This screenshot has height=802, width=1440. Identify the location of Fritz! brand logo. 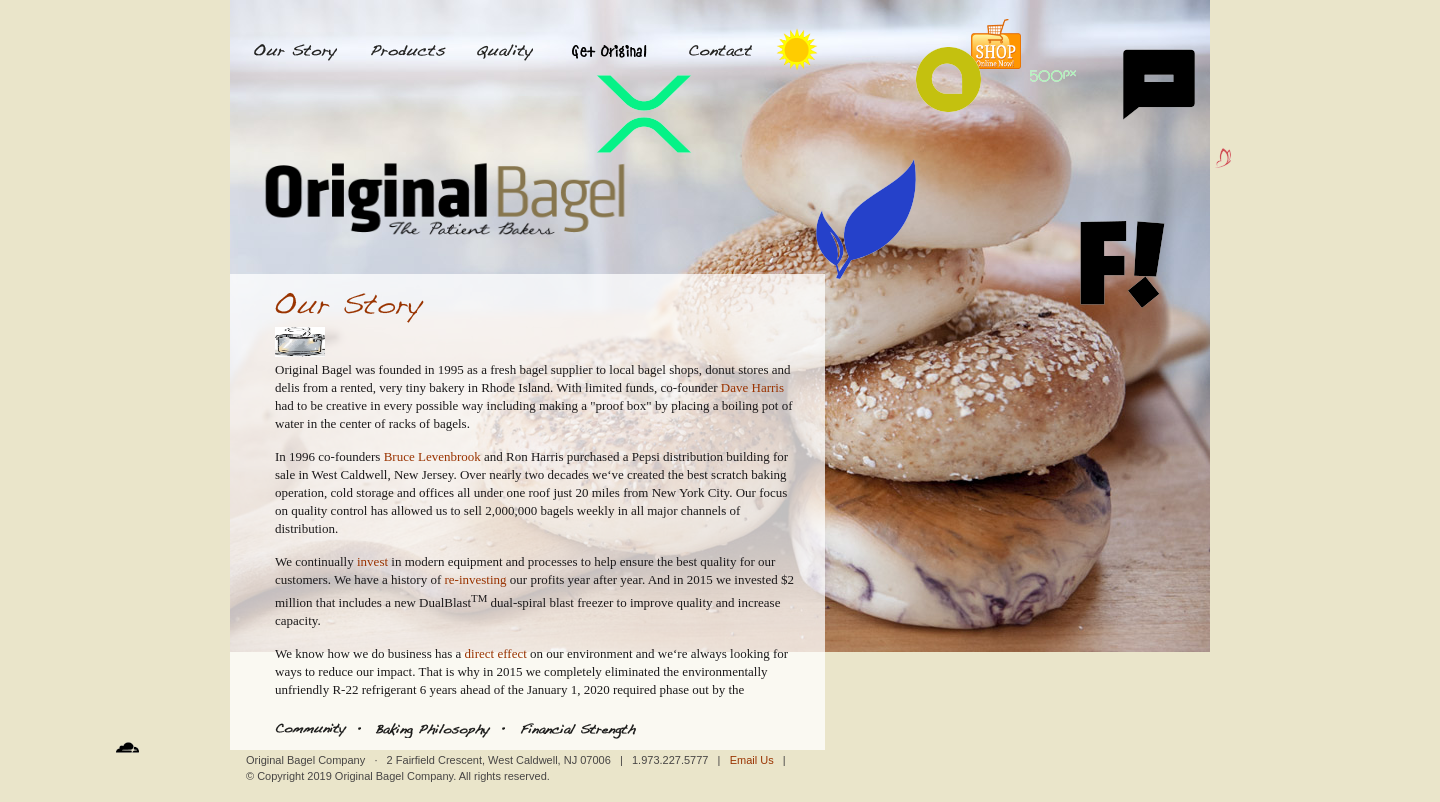
(1122, 264).